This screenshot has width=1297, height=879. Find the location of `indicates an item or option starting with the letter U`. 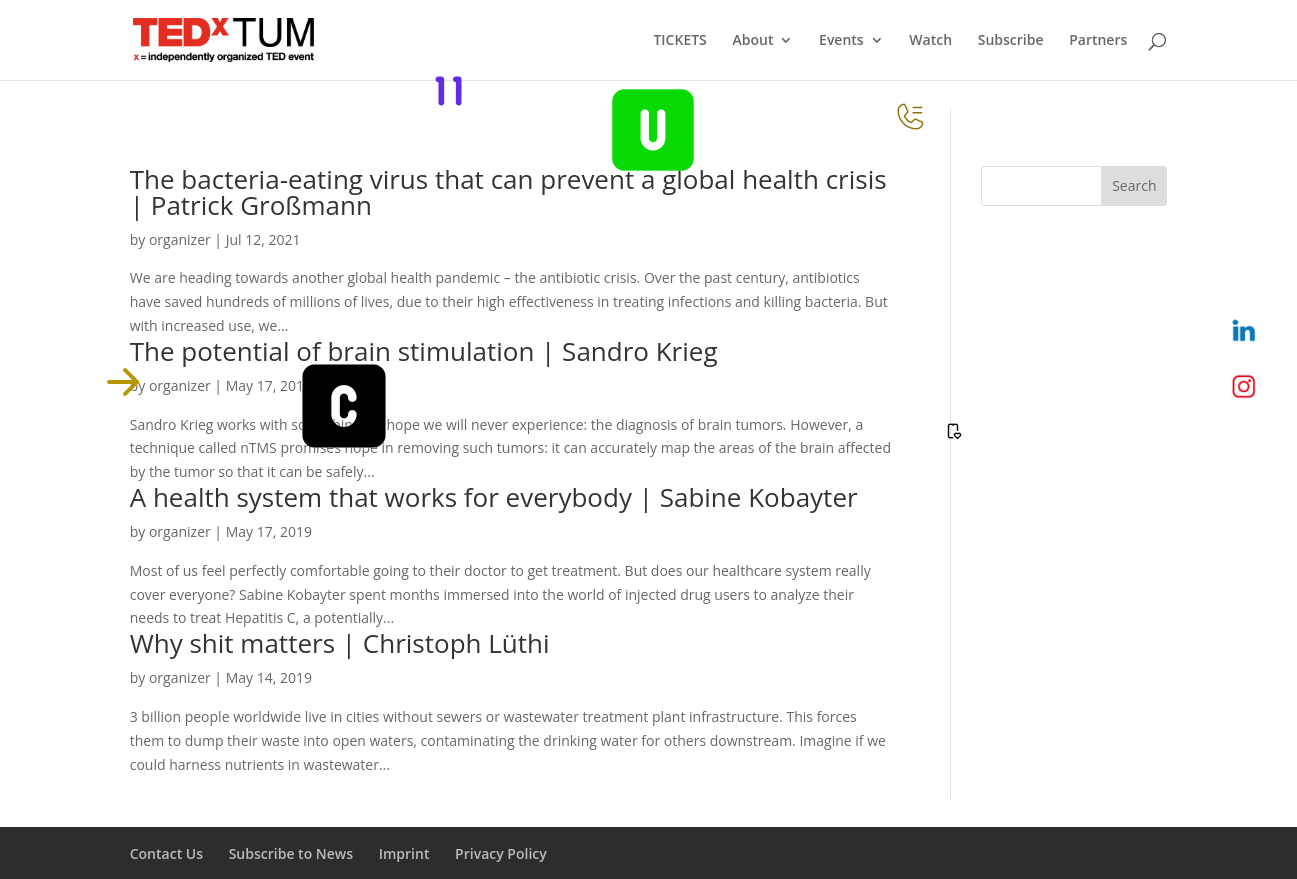

indicates an item or option starting with the letter U is located at coordinates (653, 130).